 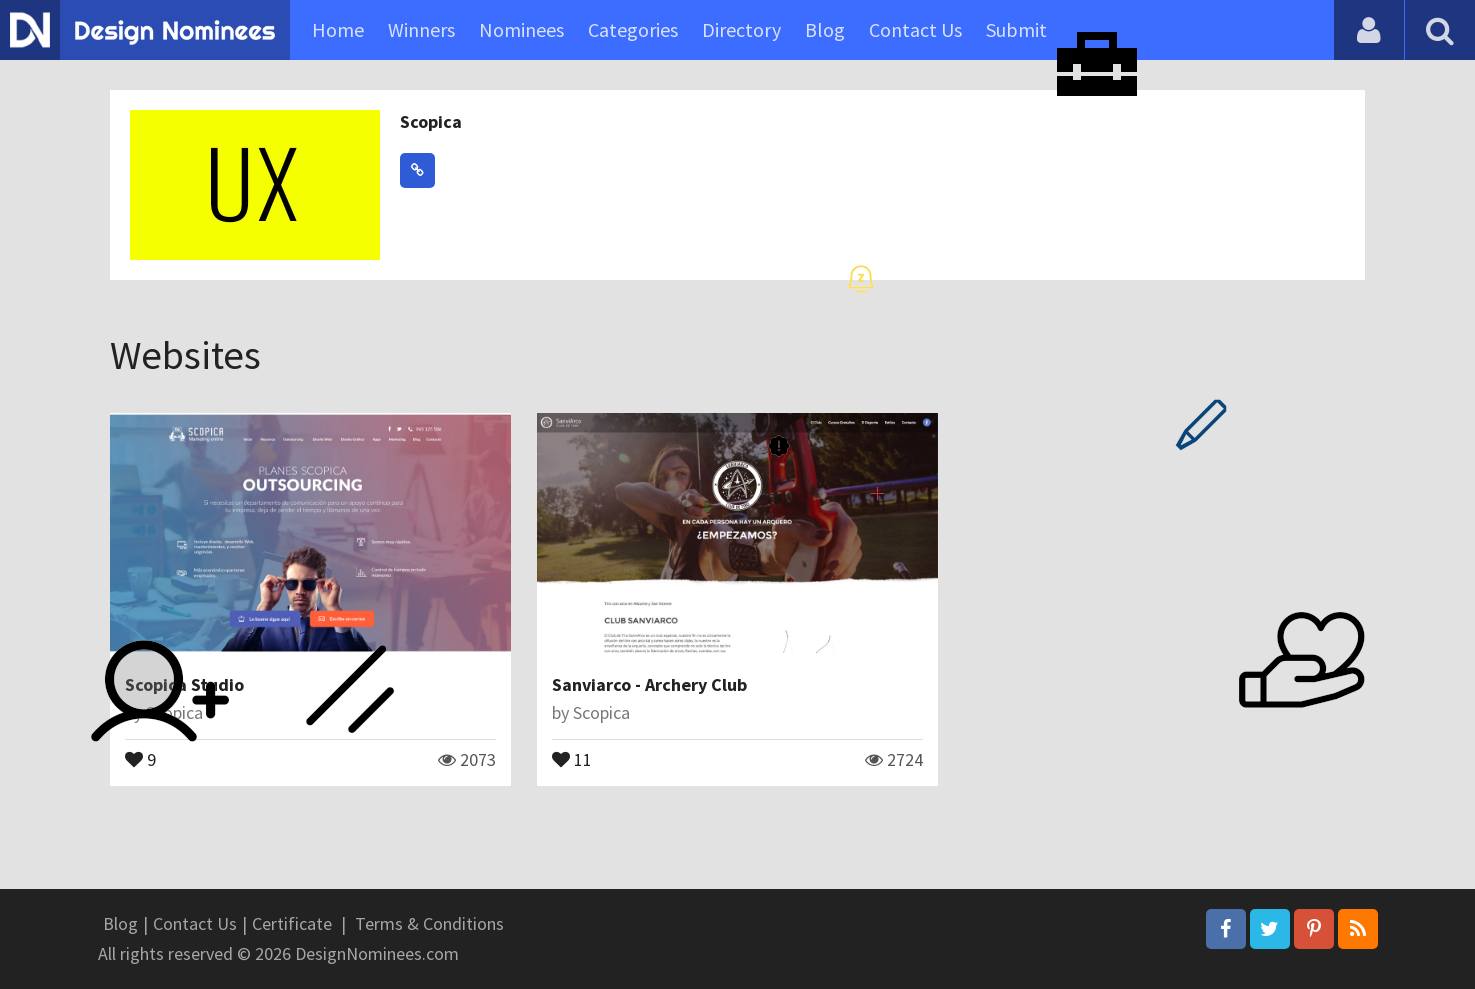 I want to click on donate or make a charitable contribution, so click(x=1306, y=662).